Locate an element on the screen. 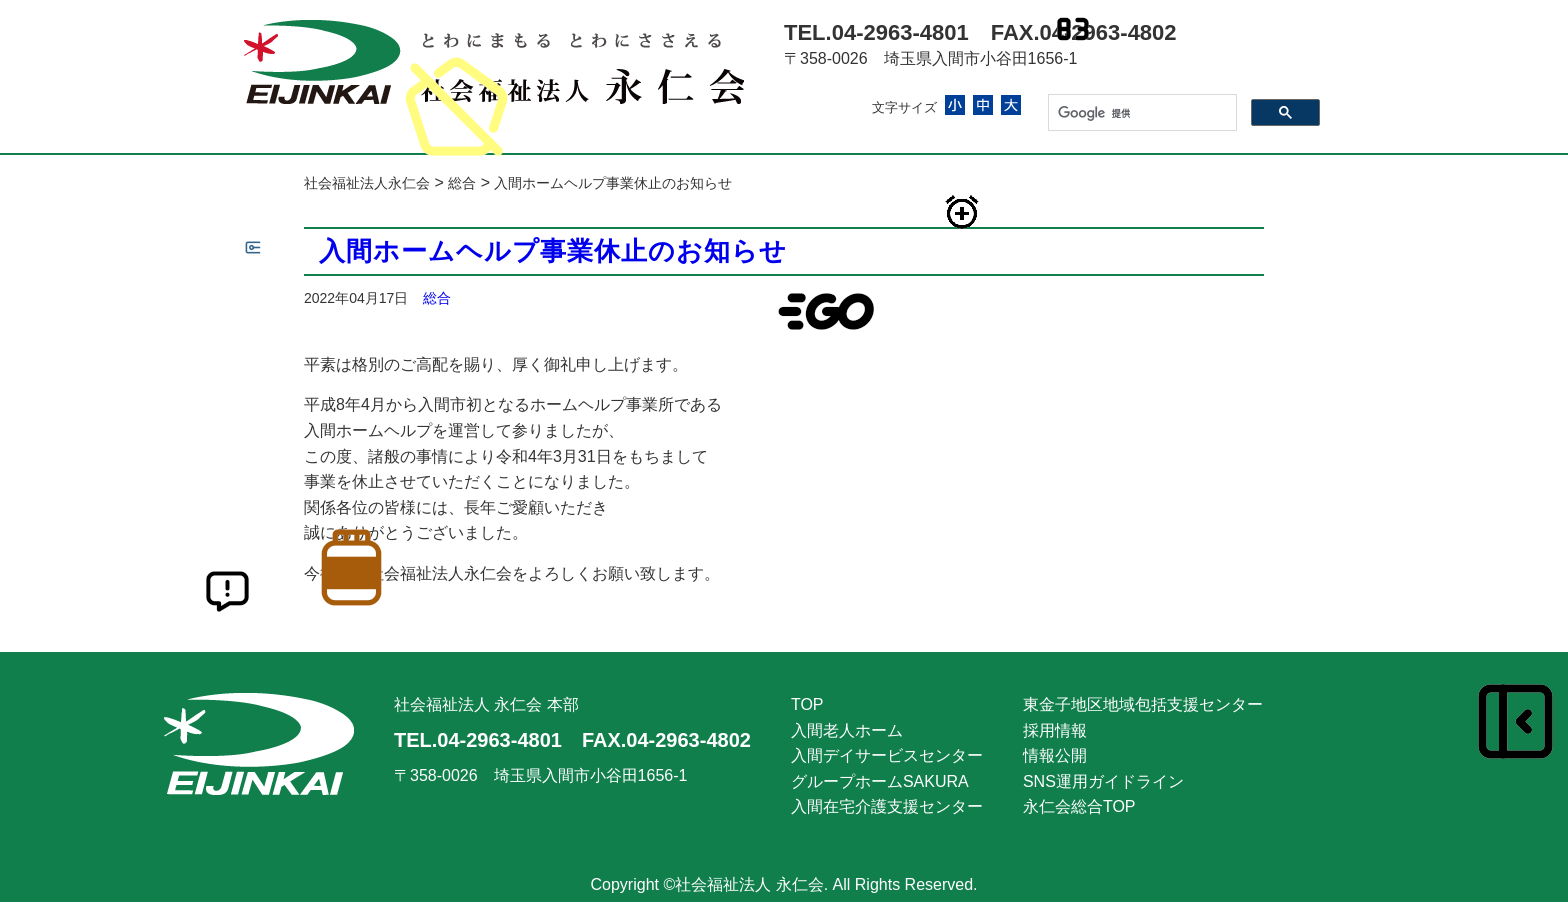  indicates pentagon shape is disabled or unavailable is located at coordinates (456, 109).